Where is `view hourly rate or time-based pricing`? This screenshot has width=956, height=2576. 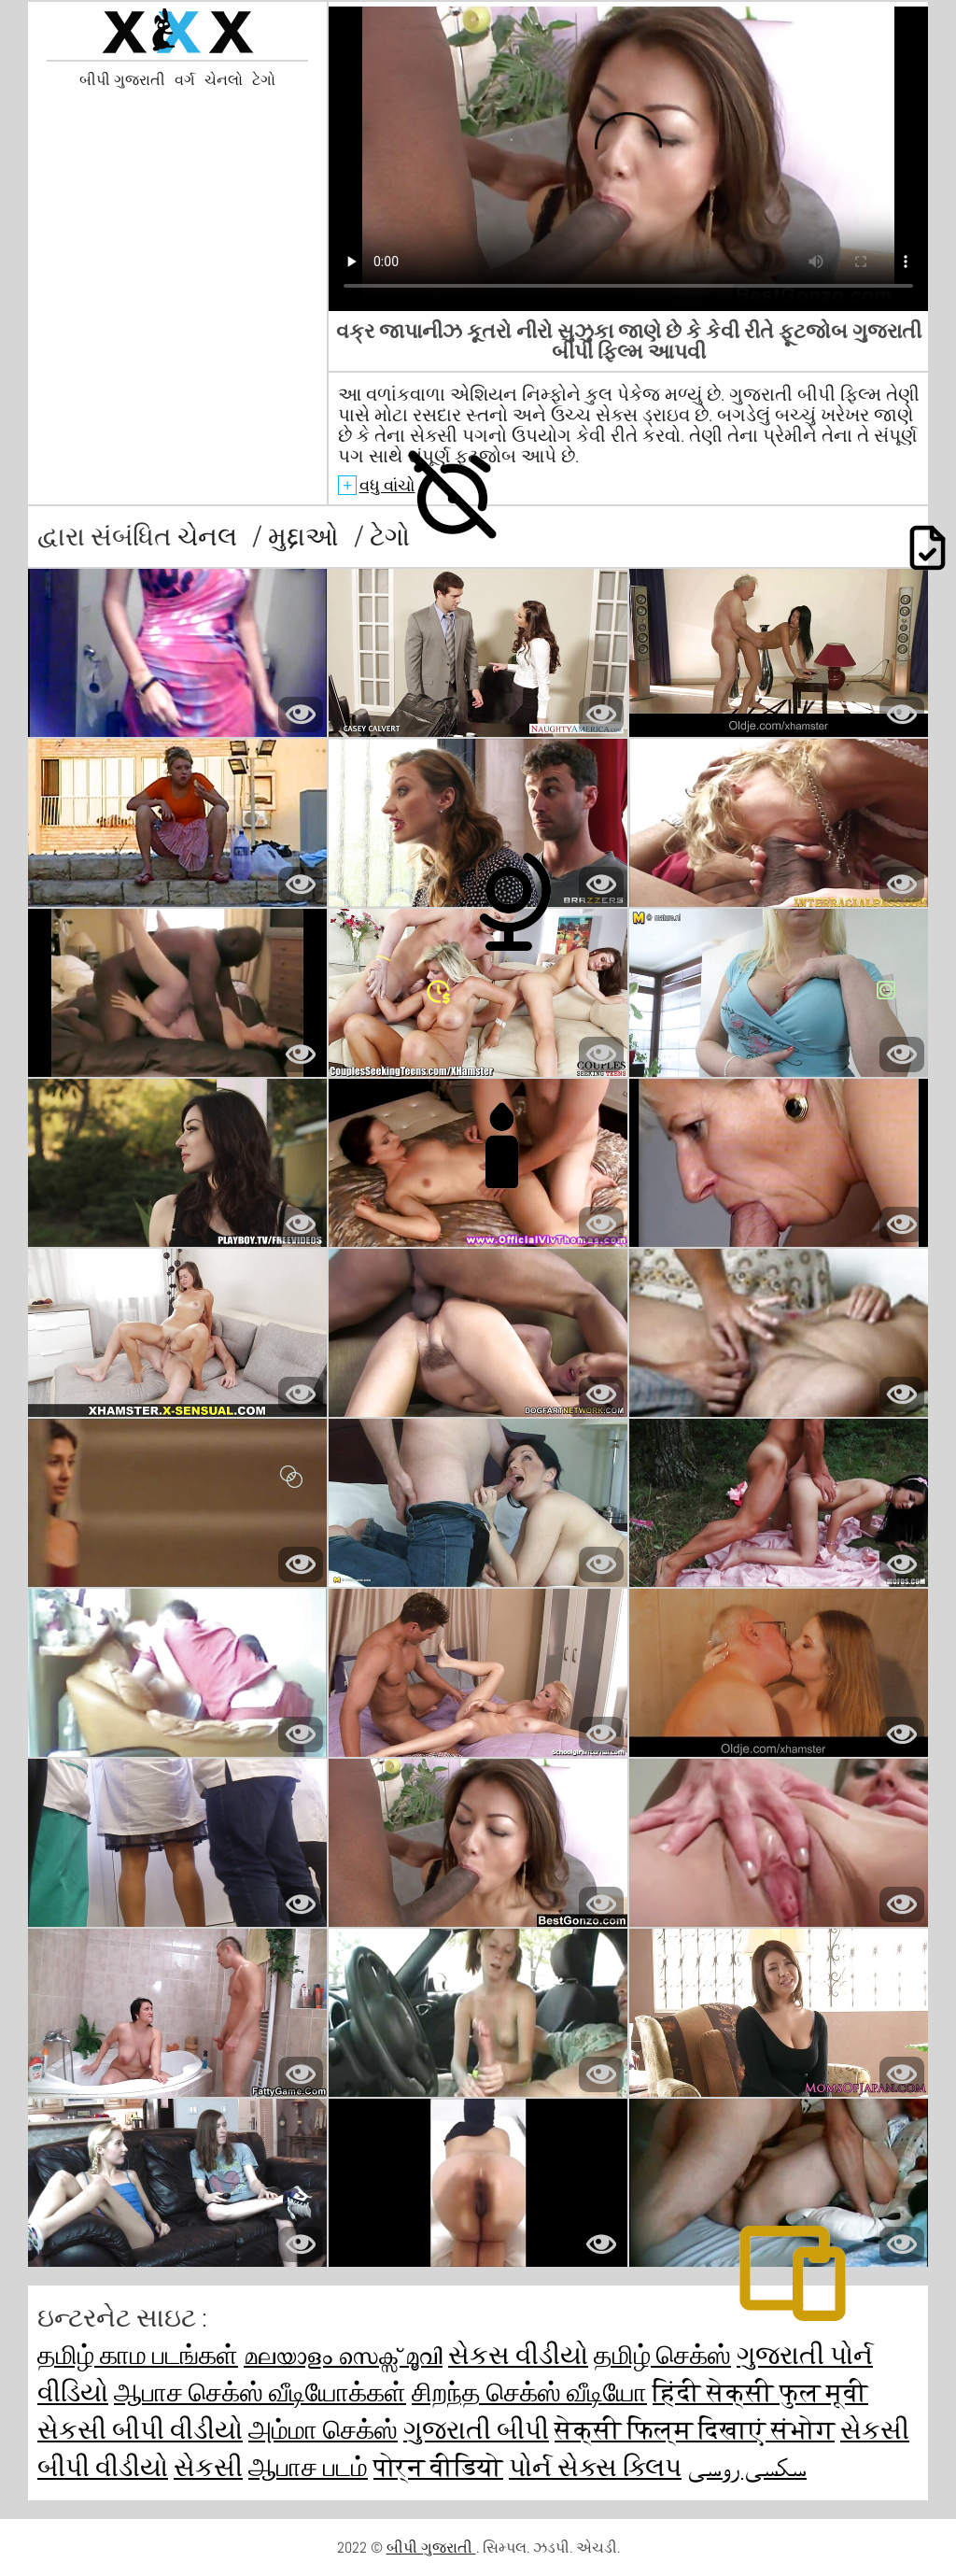 view hourly rate or time-based pricing is located at coordinates (438, 991).